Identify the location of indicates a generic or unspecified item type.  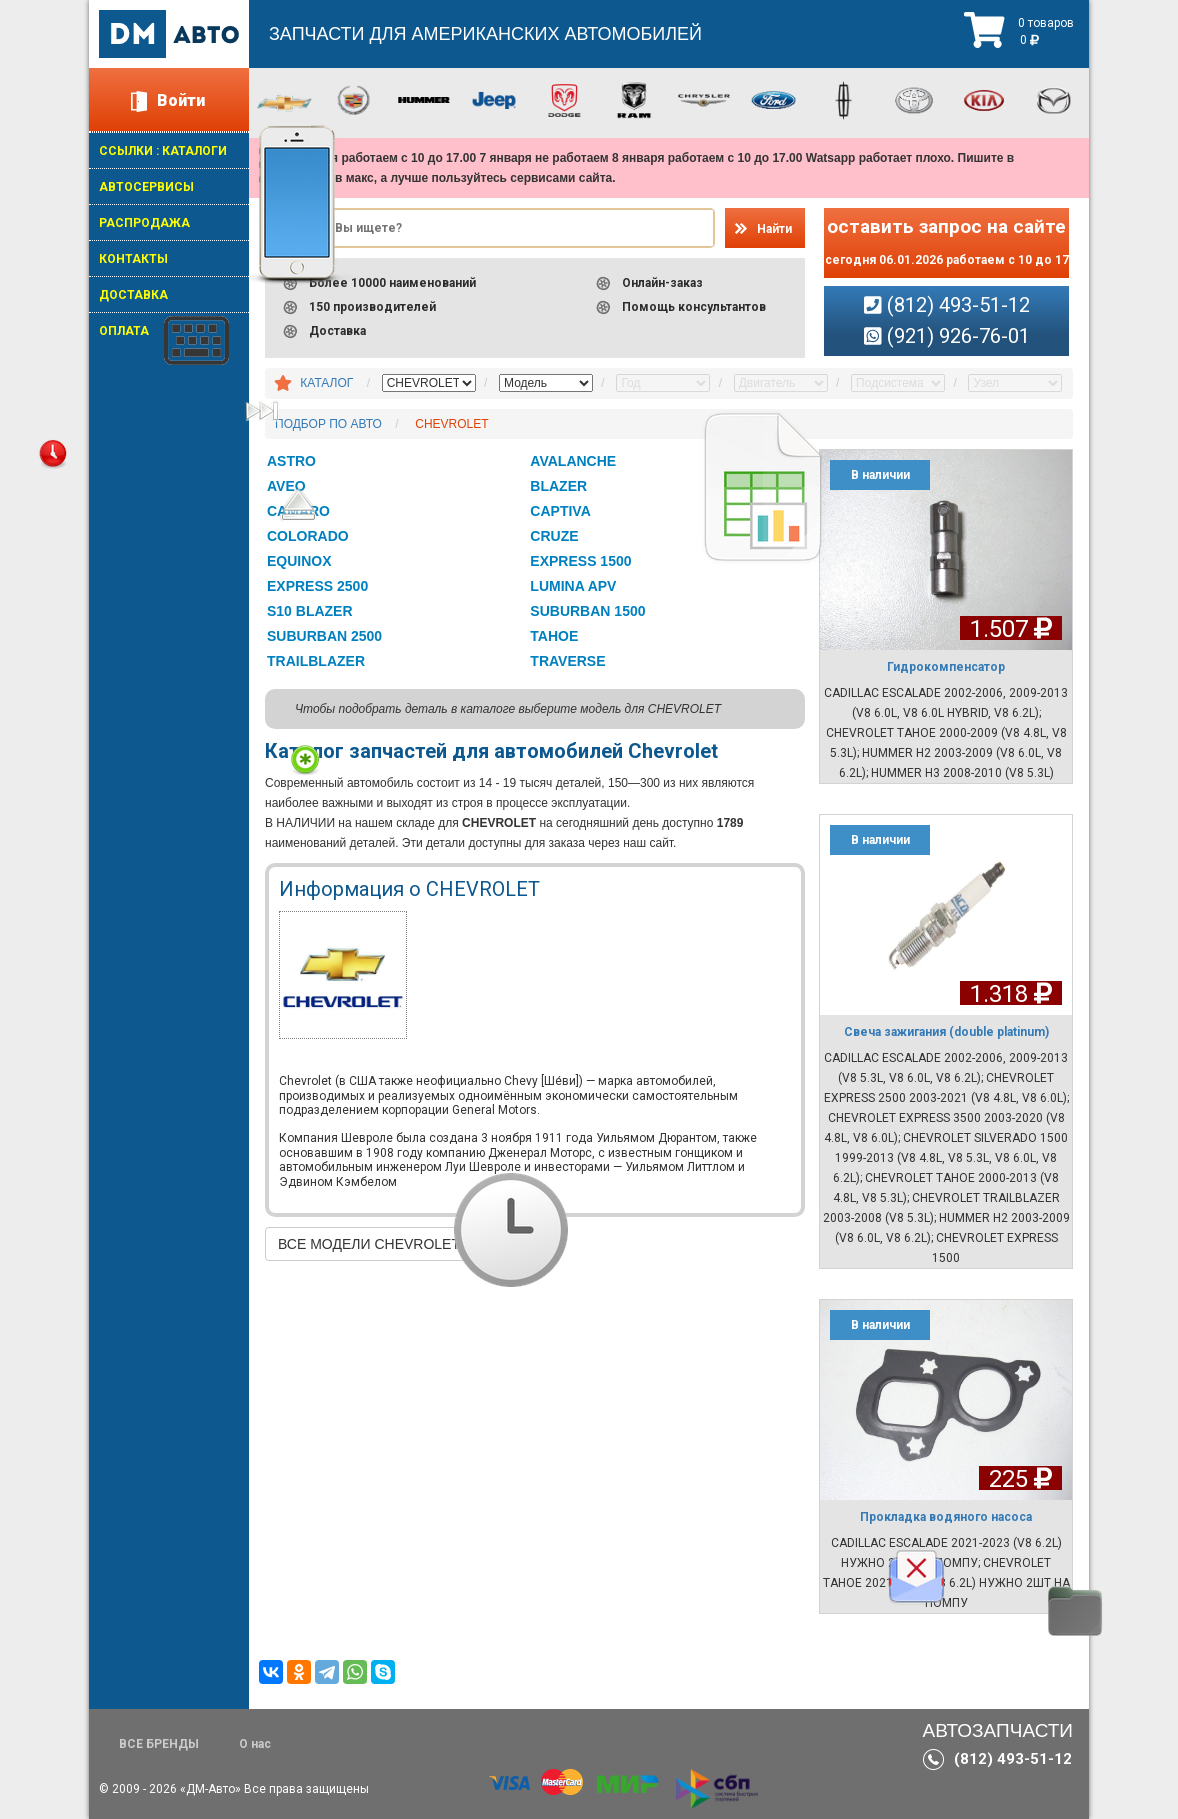
(305, 759).